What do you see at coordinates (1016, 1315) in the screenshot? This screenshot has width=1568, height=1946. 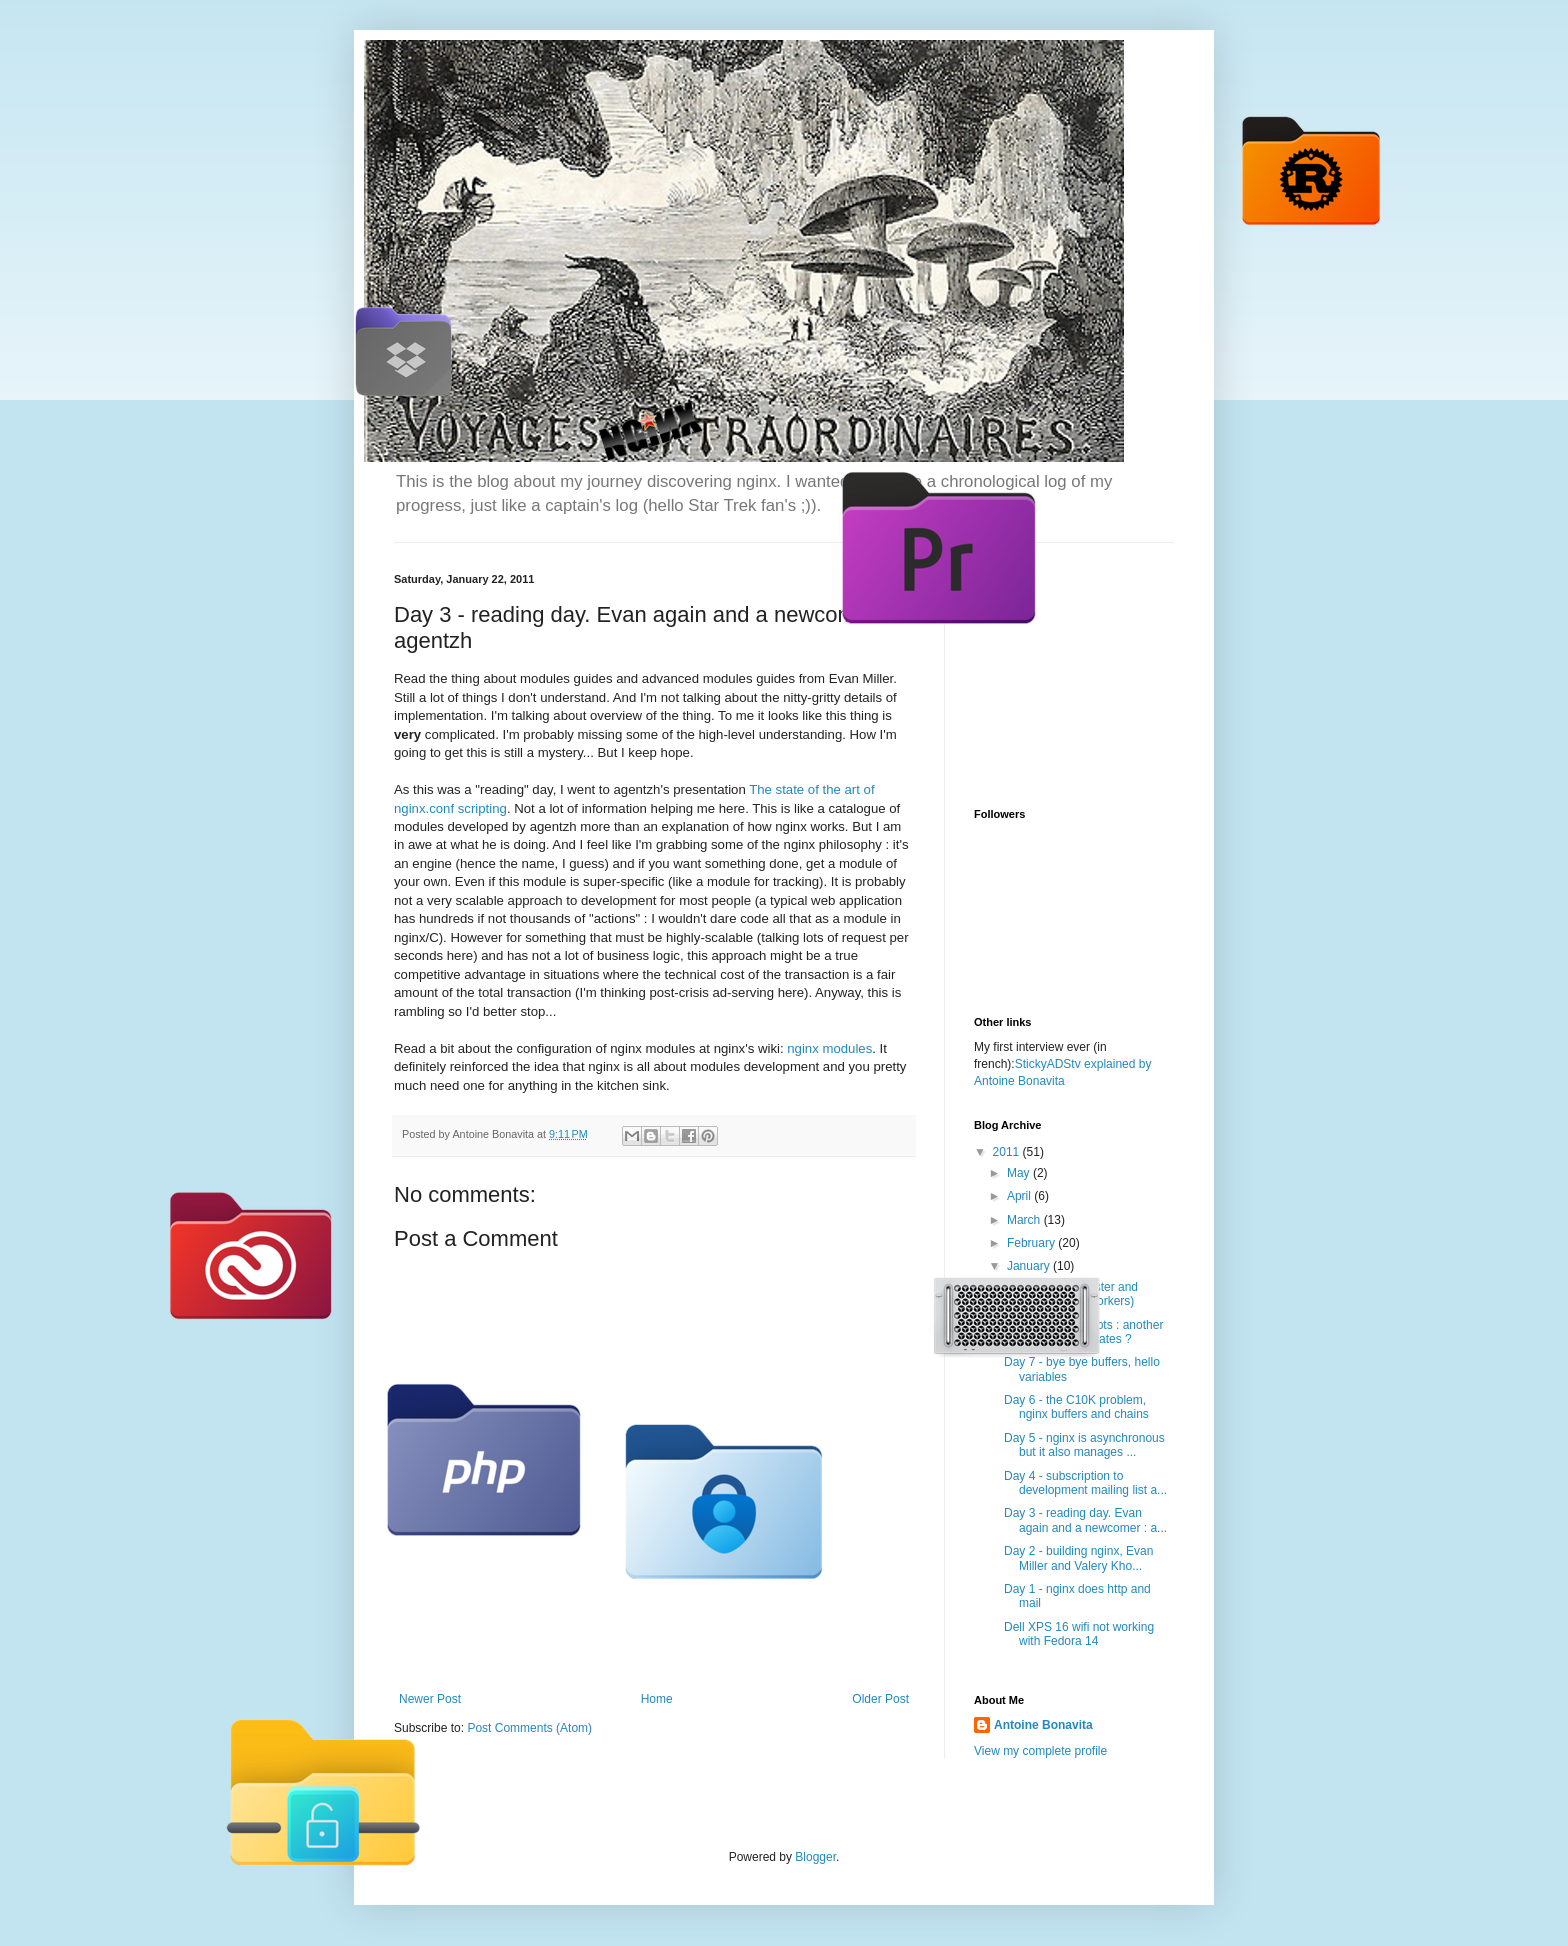 I see `indicates a mac pro rackmount server in system preferences` at bounding box center [1016, 1315].